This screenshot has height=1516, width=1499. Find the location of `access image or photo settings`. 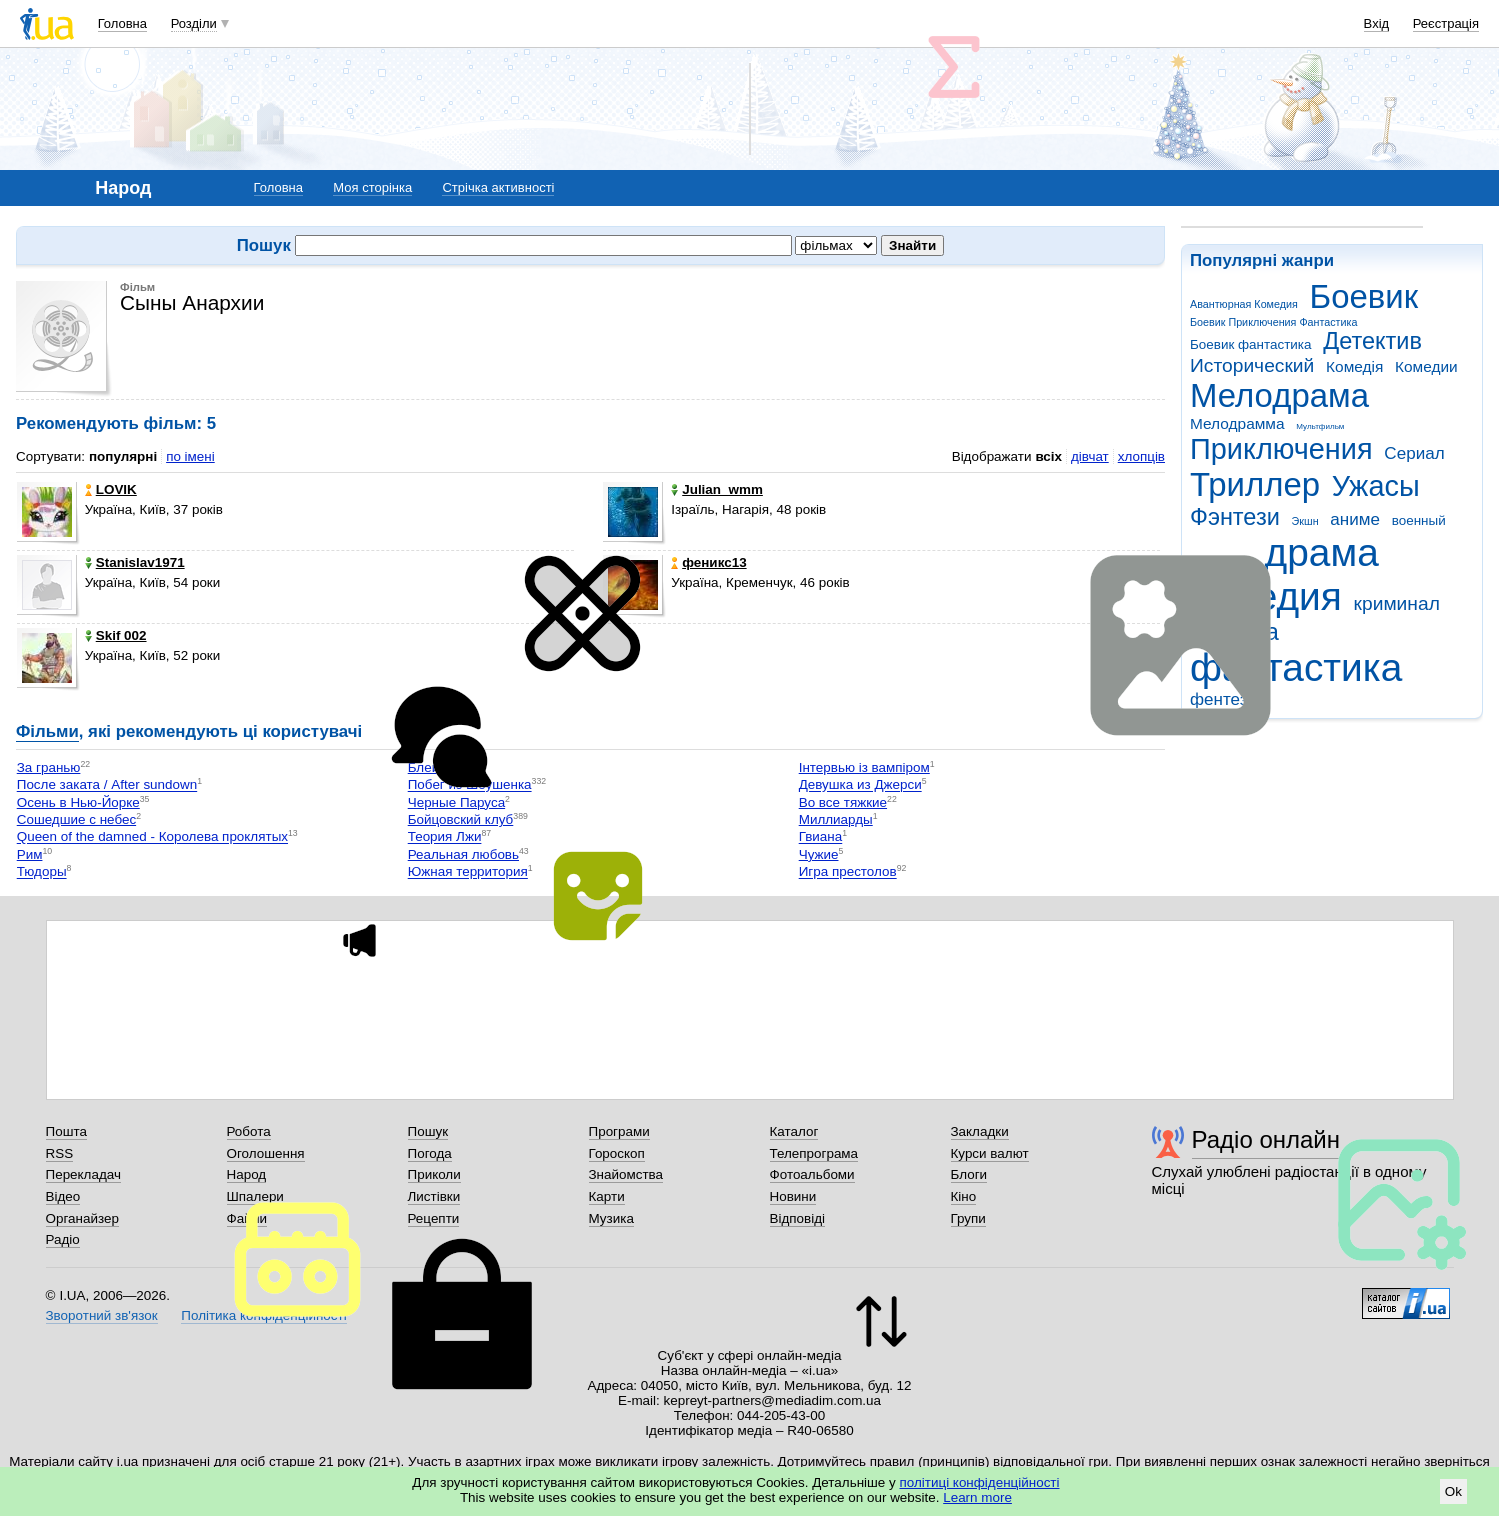

access image or photo settings is located at coordinates (1399, 1200).